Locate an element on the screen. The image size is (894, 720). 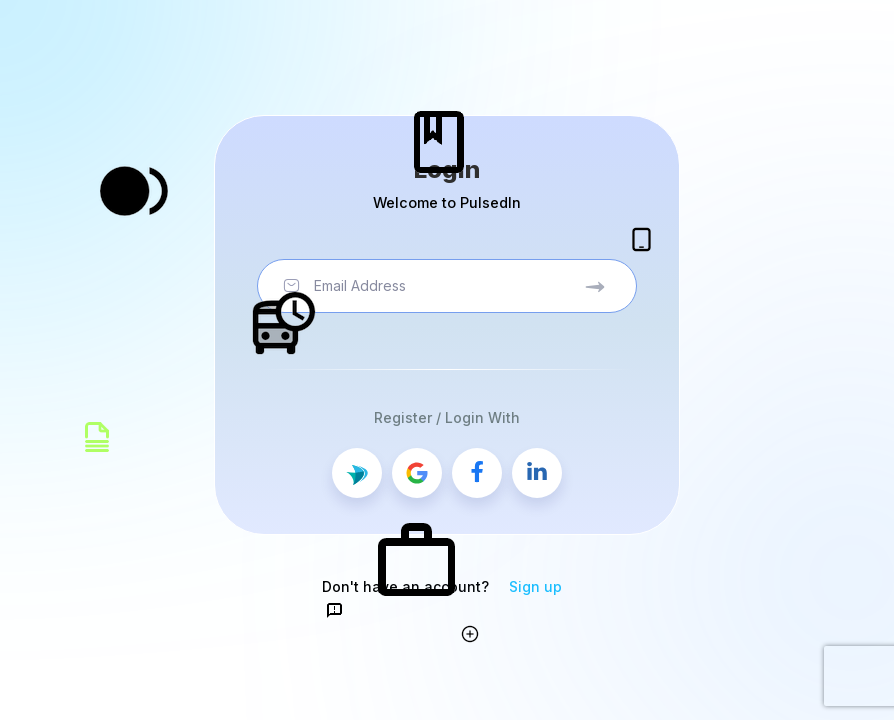
view bus or transit departure times is located at coordinates (284, 323).